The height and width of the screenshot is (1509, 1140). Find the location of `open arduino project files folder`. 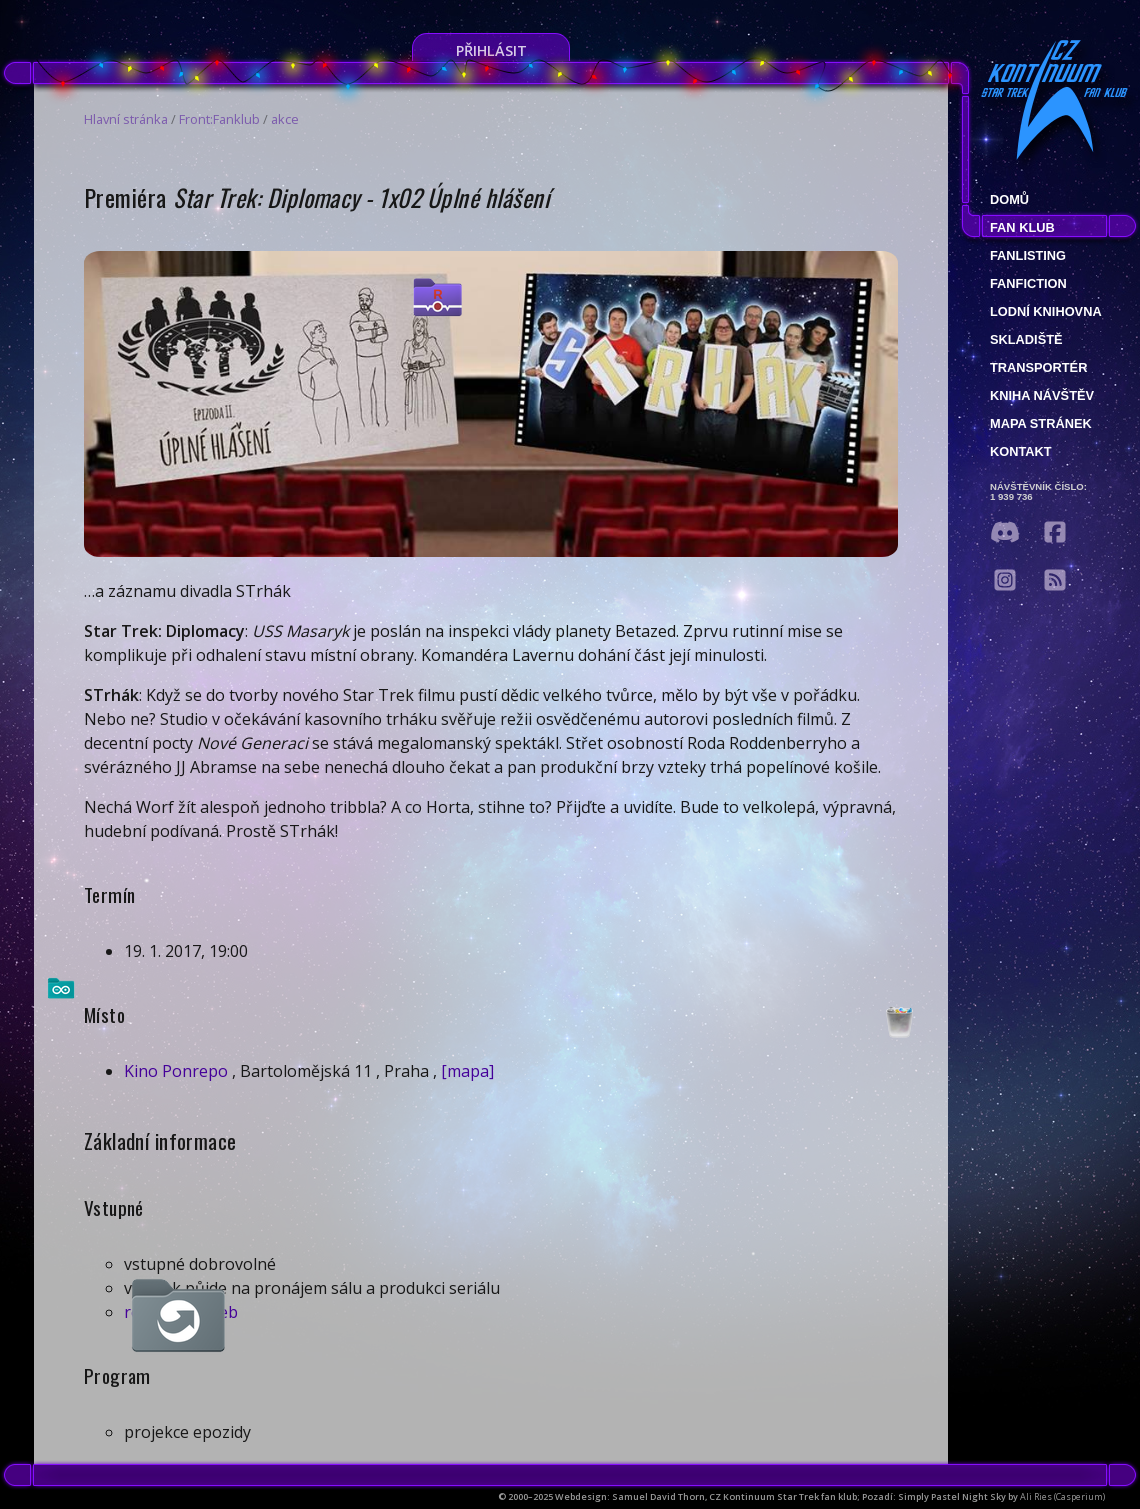

open arduino project files folder is located at coordinates (61, 989).